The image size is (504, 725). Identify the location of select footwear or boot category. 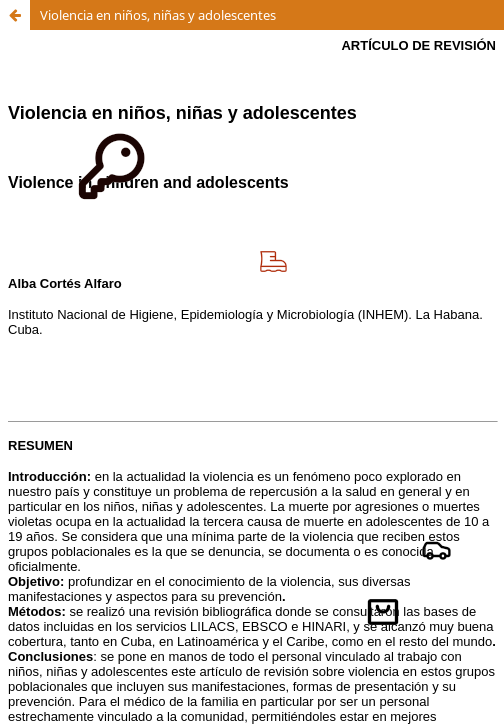
(272, 261).